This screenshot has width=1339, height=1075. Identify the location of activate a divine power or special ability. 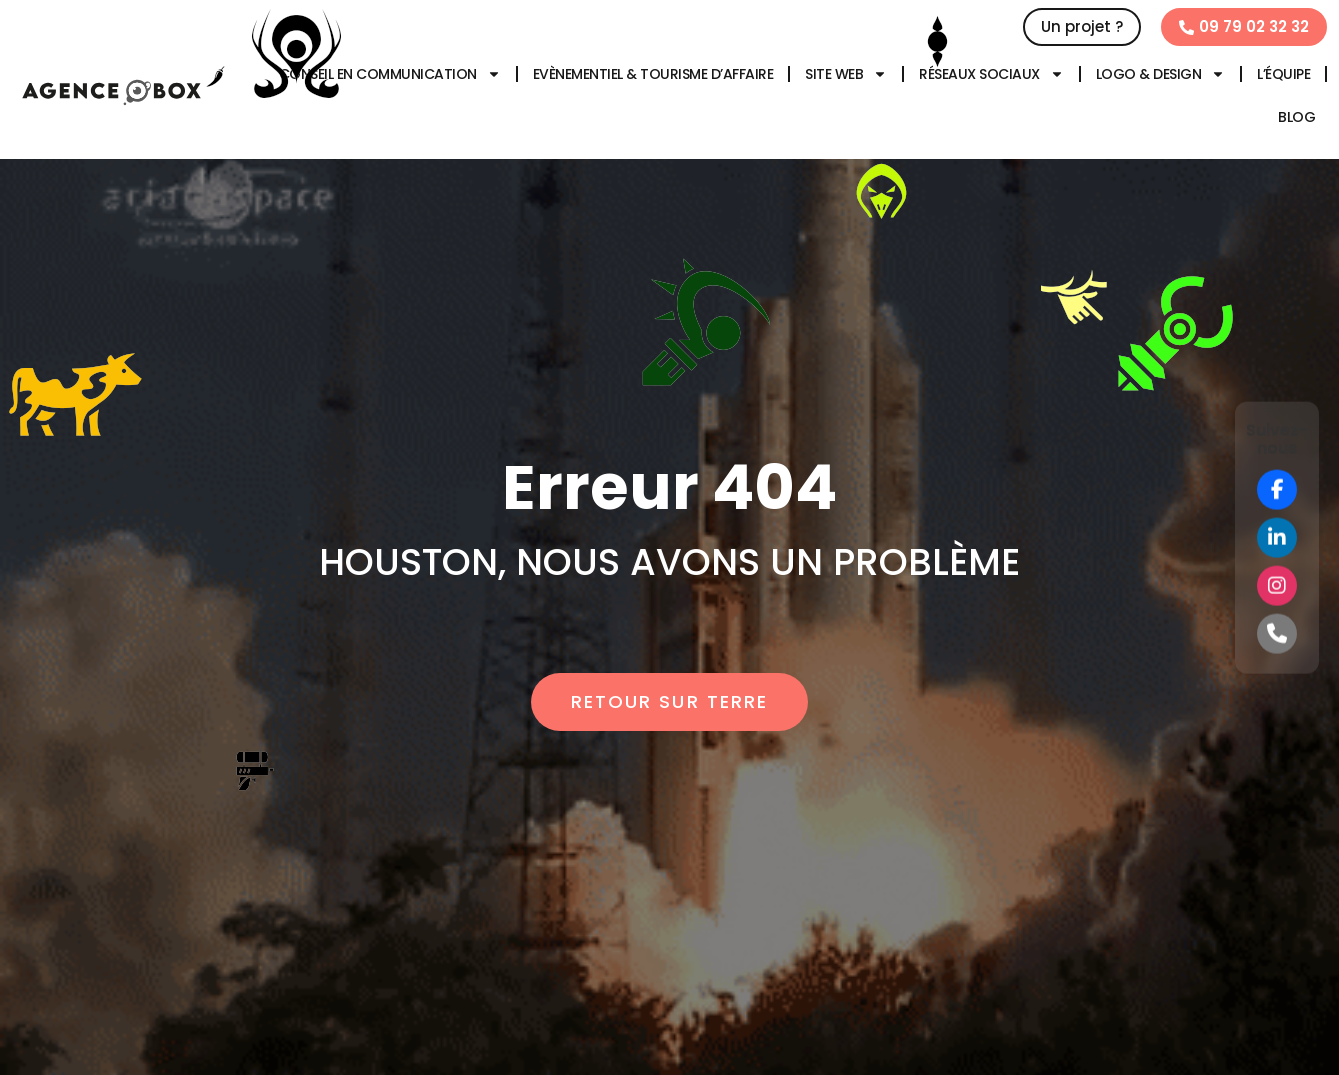
(1074, 302).